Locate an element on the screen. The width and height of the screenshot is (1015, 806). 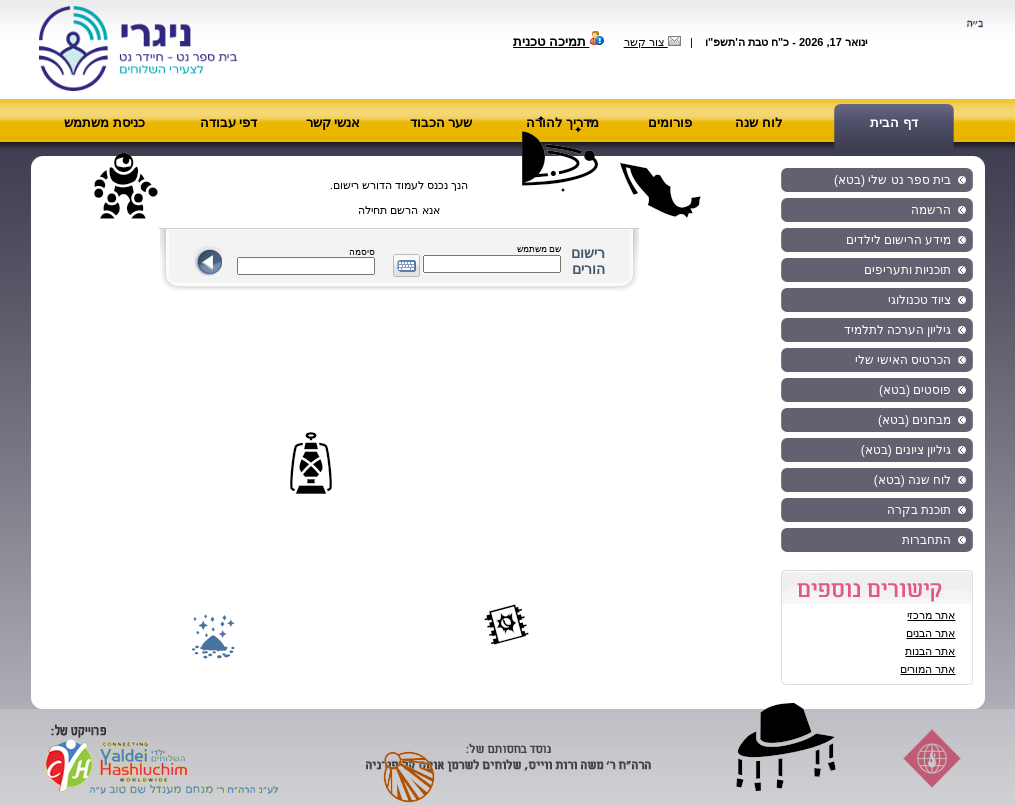
explore the solar system or space-themed content is located at coordinates (563, 157).